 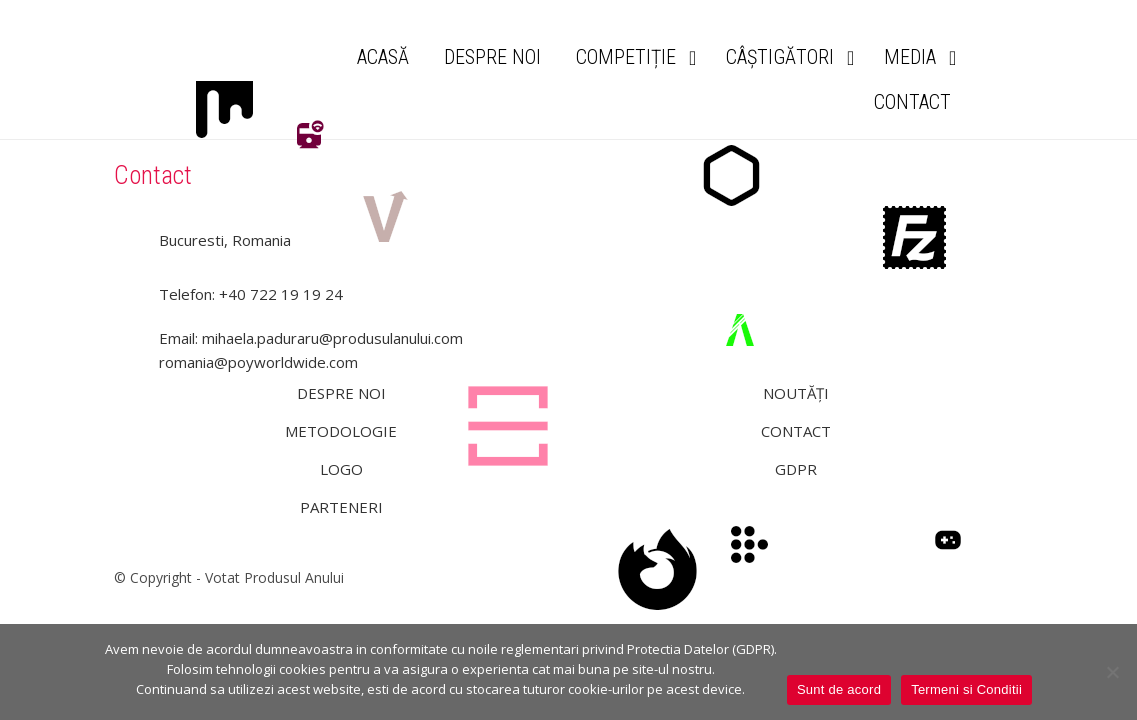 What do you see at coordinates (508, 426) in the screenshot?
I see `scan a QR code` at bounding box center [508, 426].